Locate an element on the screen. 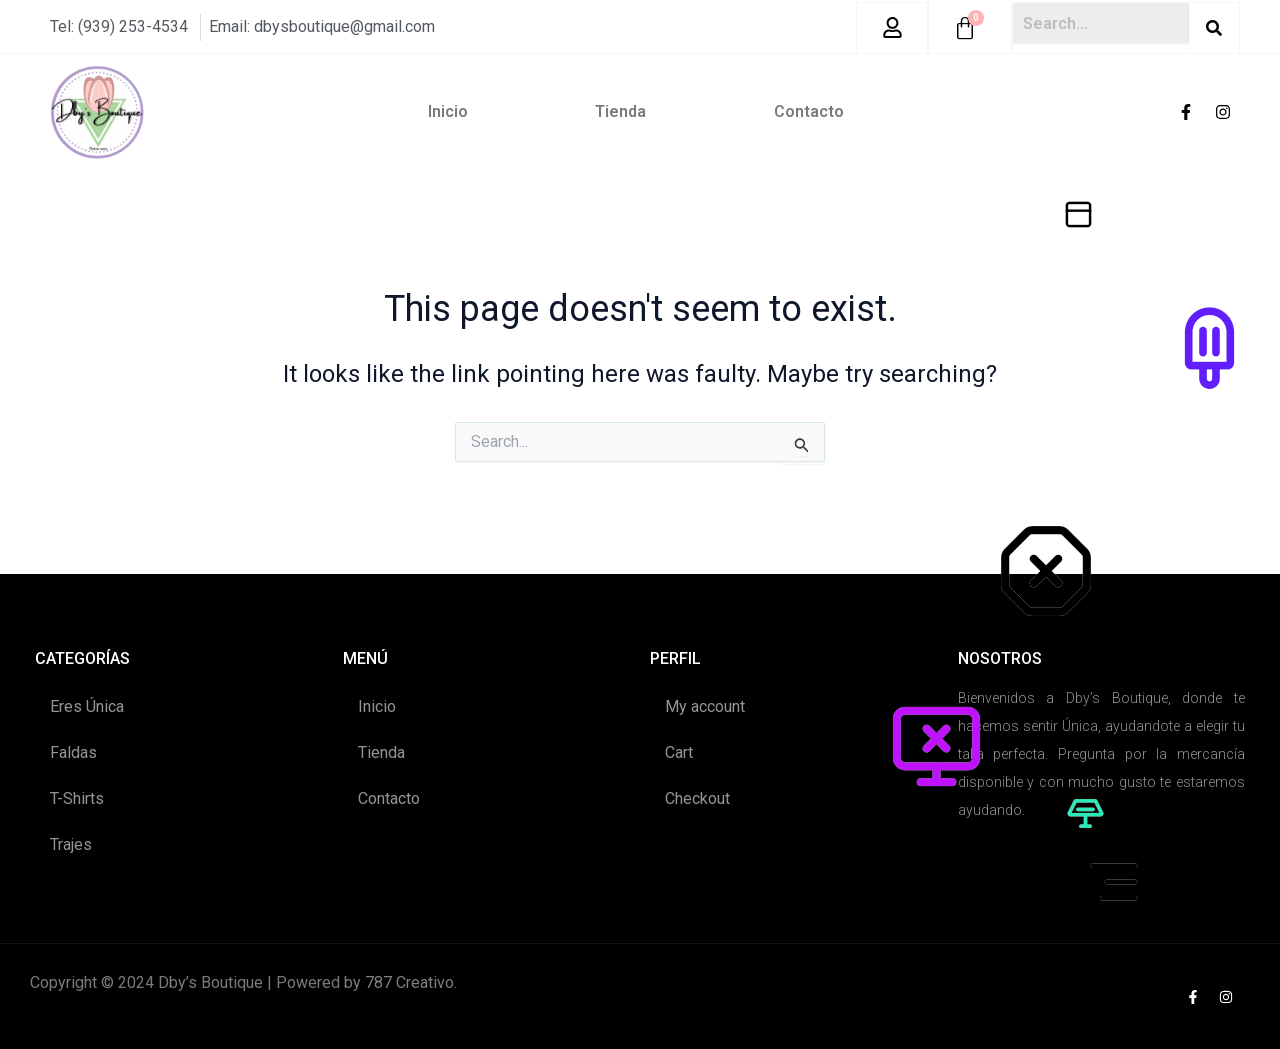 This screenshot has width=1280, height=1049. align text to the right edge is located at coordinates (1114, 882).